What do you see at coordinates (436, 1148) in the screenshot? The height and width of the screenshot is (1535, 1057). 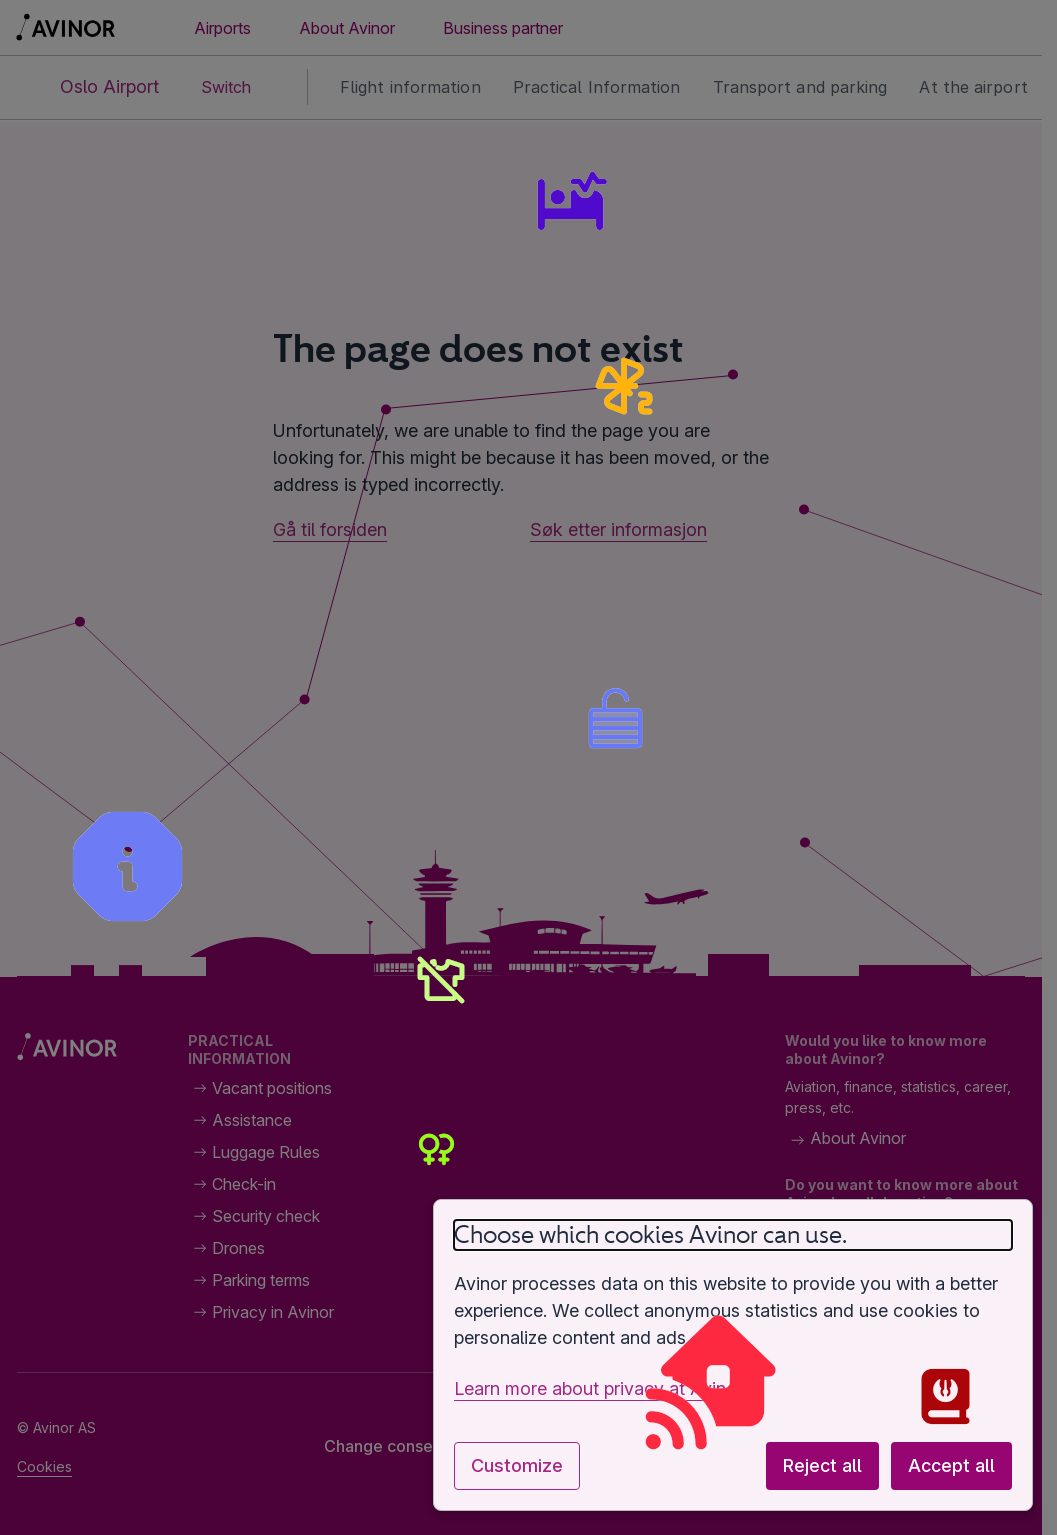 I see `indicates female/female relationship or partnership` at bounding box center [436, 1148].